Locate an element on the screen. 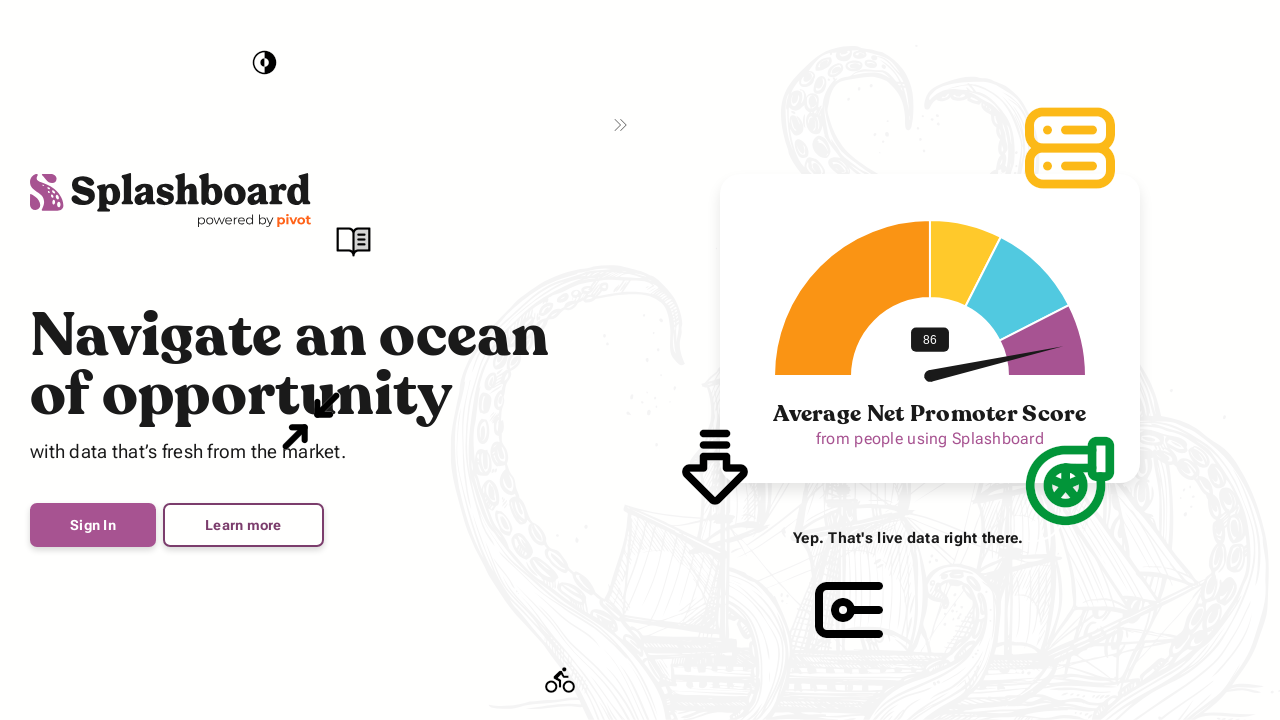 This screenshot has width=1280, height=720. view server status is located at coordinates (1070, 148).